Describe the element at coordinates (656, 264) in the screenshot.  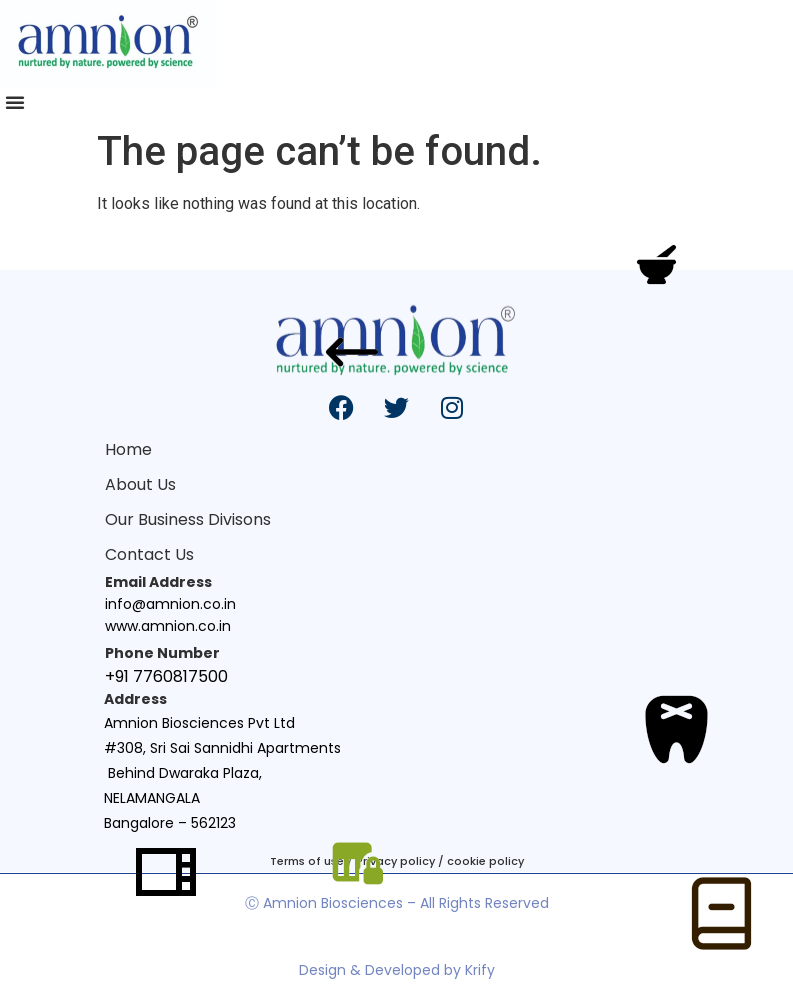
I see `access pharmacy or medication features` at that location.